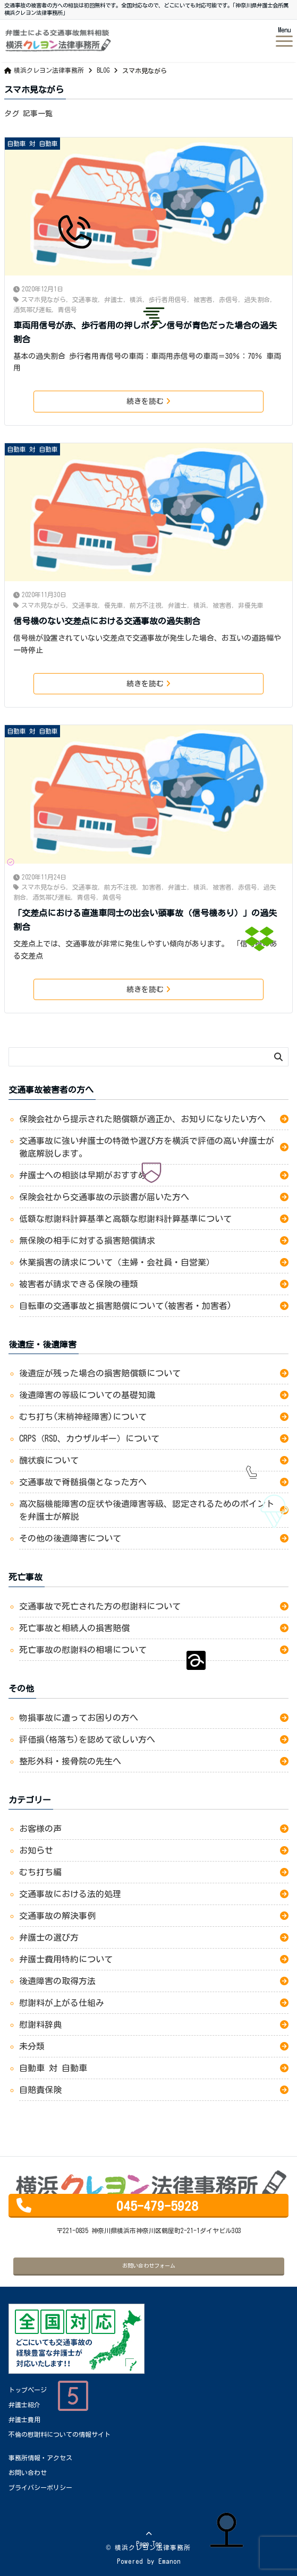 The image size is (297, 2576). What do you see at coordinates (11, 862) in the screenshot?
I see `indicates task or action completed successfully` at bounding box center [11, 862].